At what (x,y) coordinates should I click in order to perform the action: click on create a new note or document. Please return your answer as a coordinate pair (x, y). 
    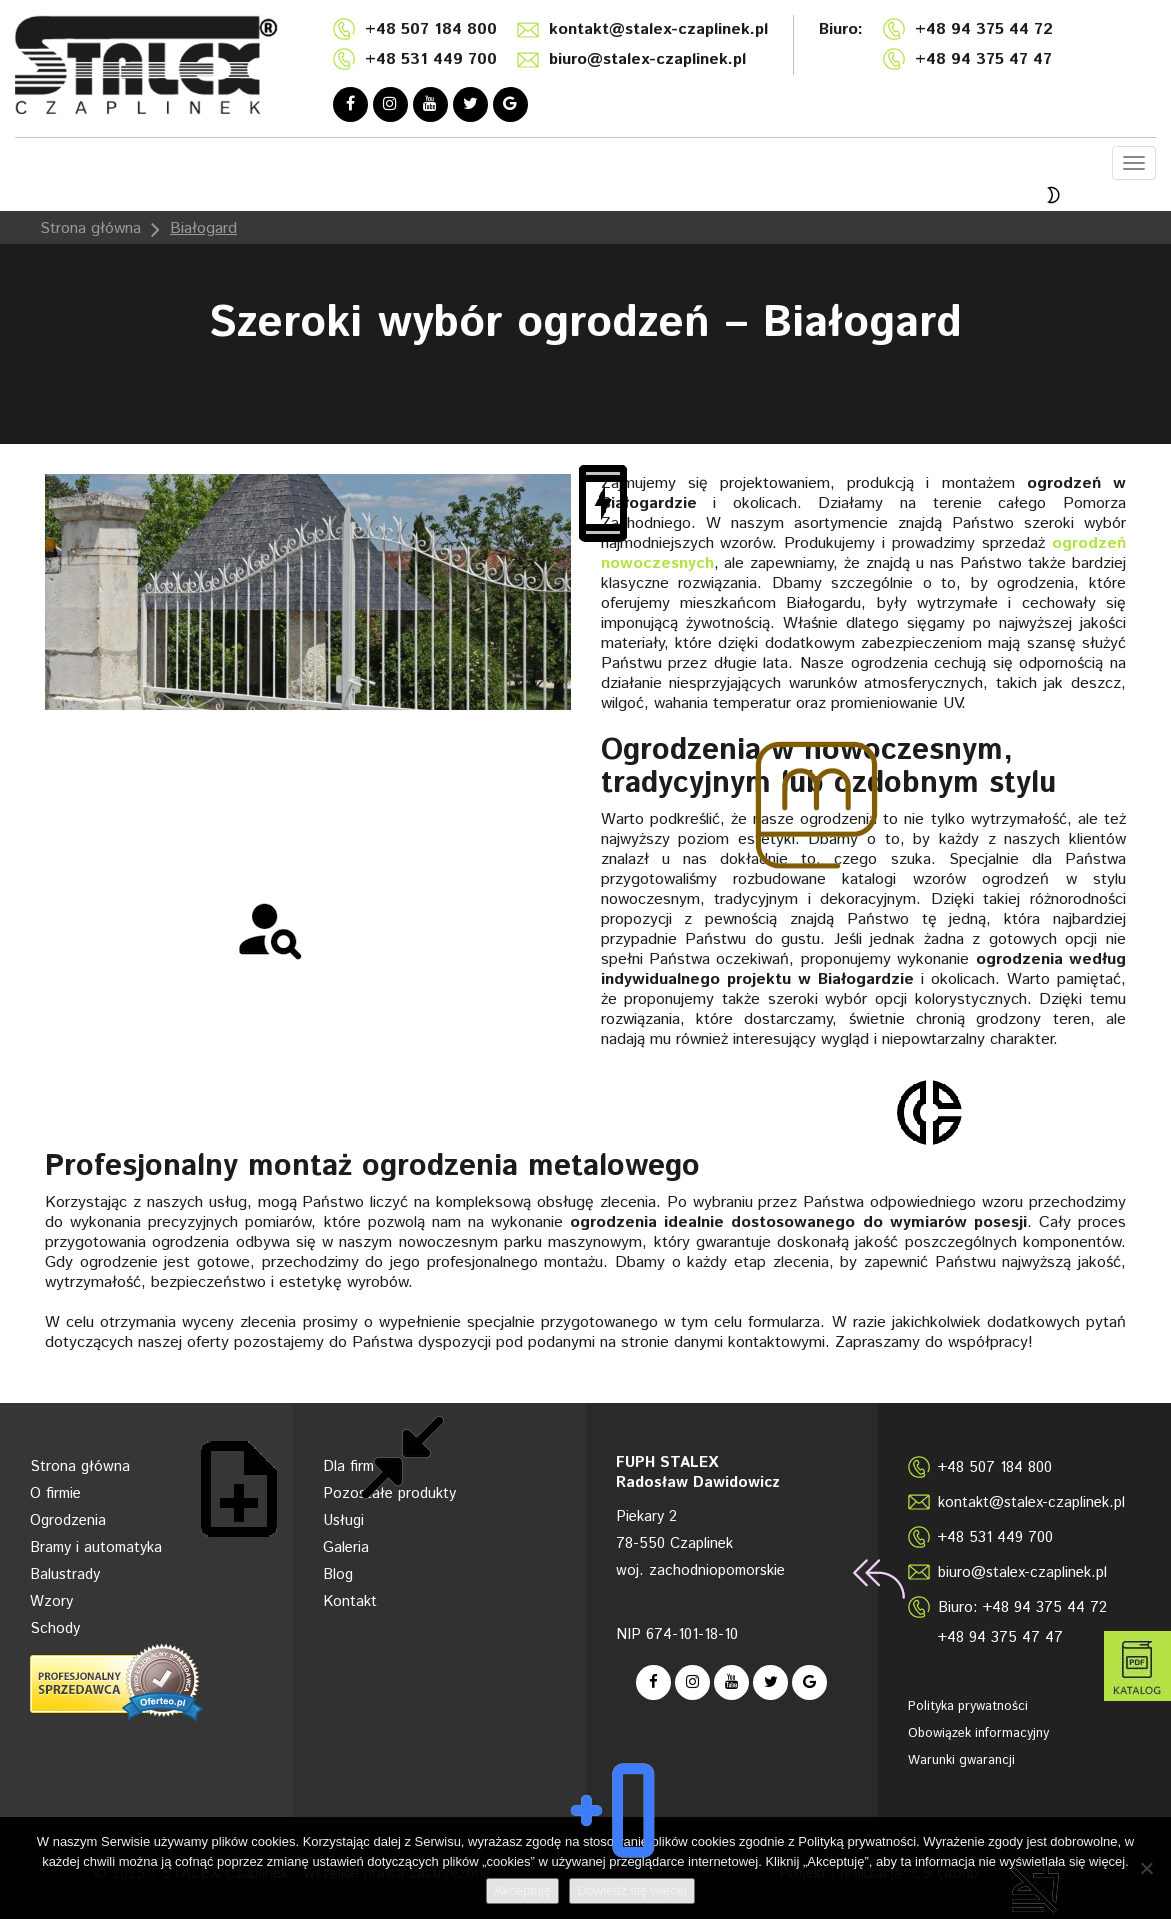
    Looking at the image, I should click on (239, 1489).